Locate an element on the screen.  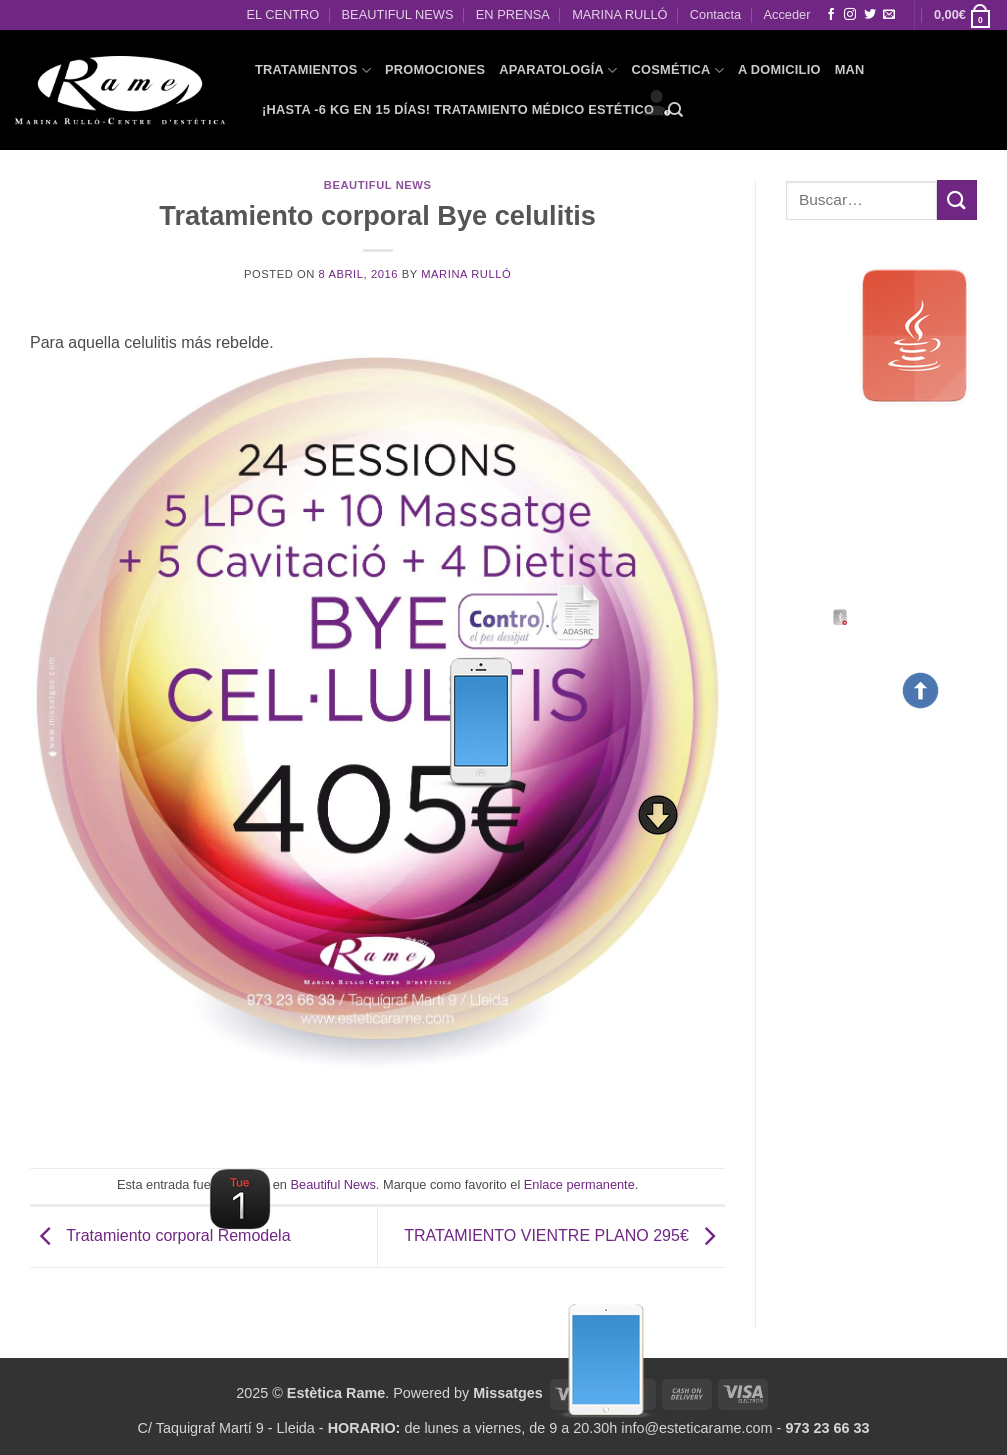
iPad Mini 3 device with cellular connectivity is located at coordinates (606, 1350).